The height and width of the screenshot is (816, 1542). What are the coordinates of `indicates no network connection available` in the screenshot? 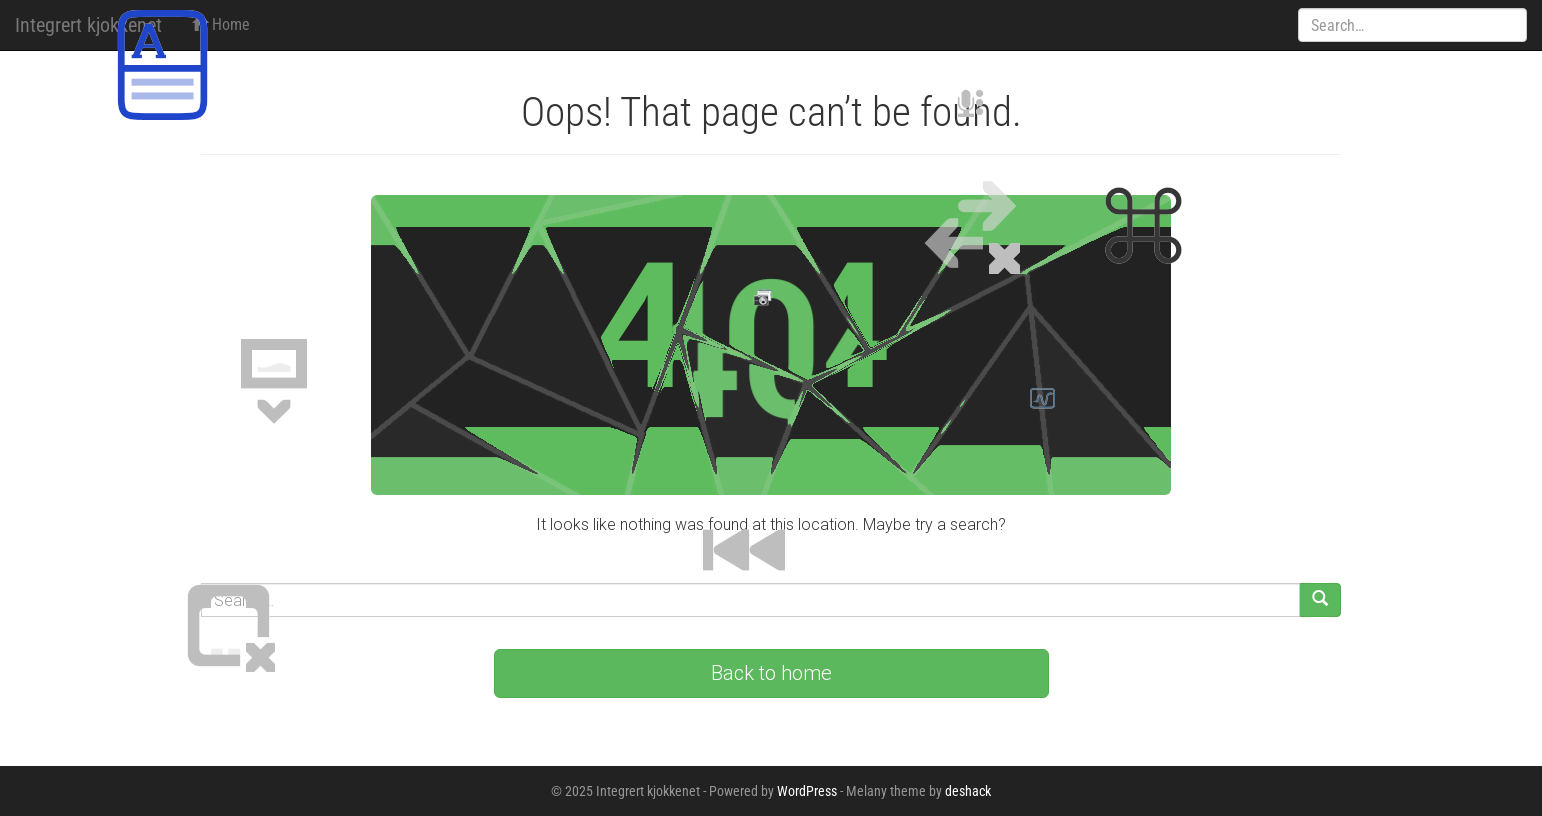 It's located at (970, 224).